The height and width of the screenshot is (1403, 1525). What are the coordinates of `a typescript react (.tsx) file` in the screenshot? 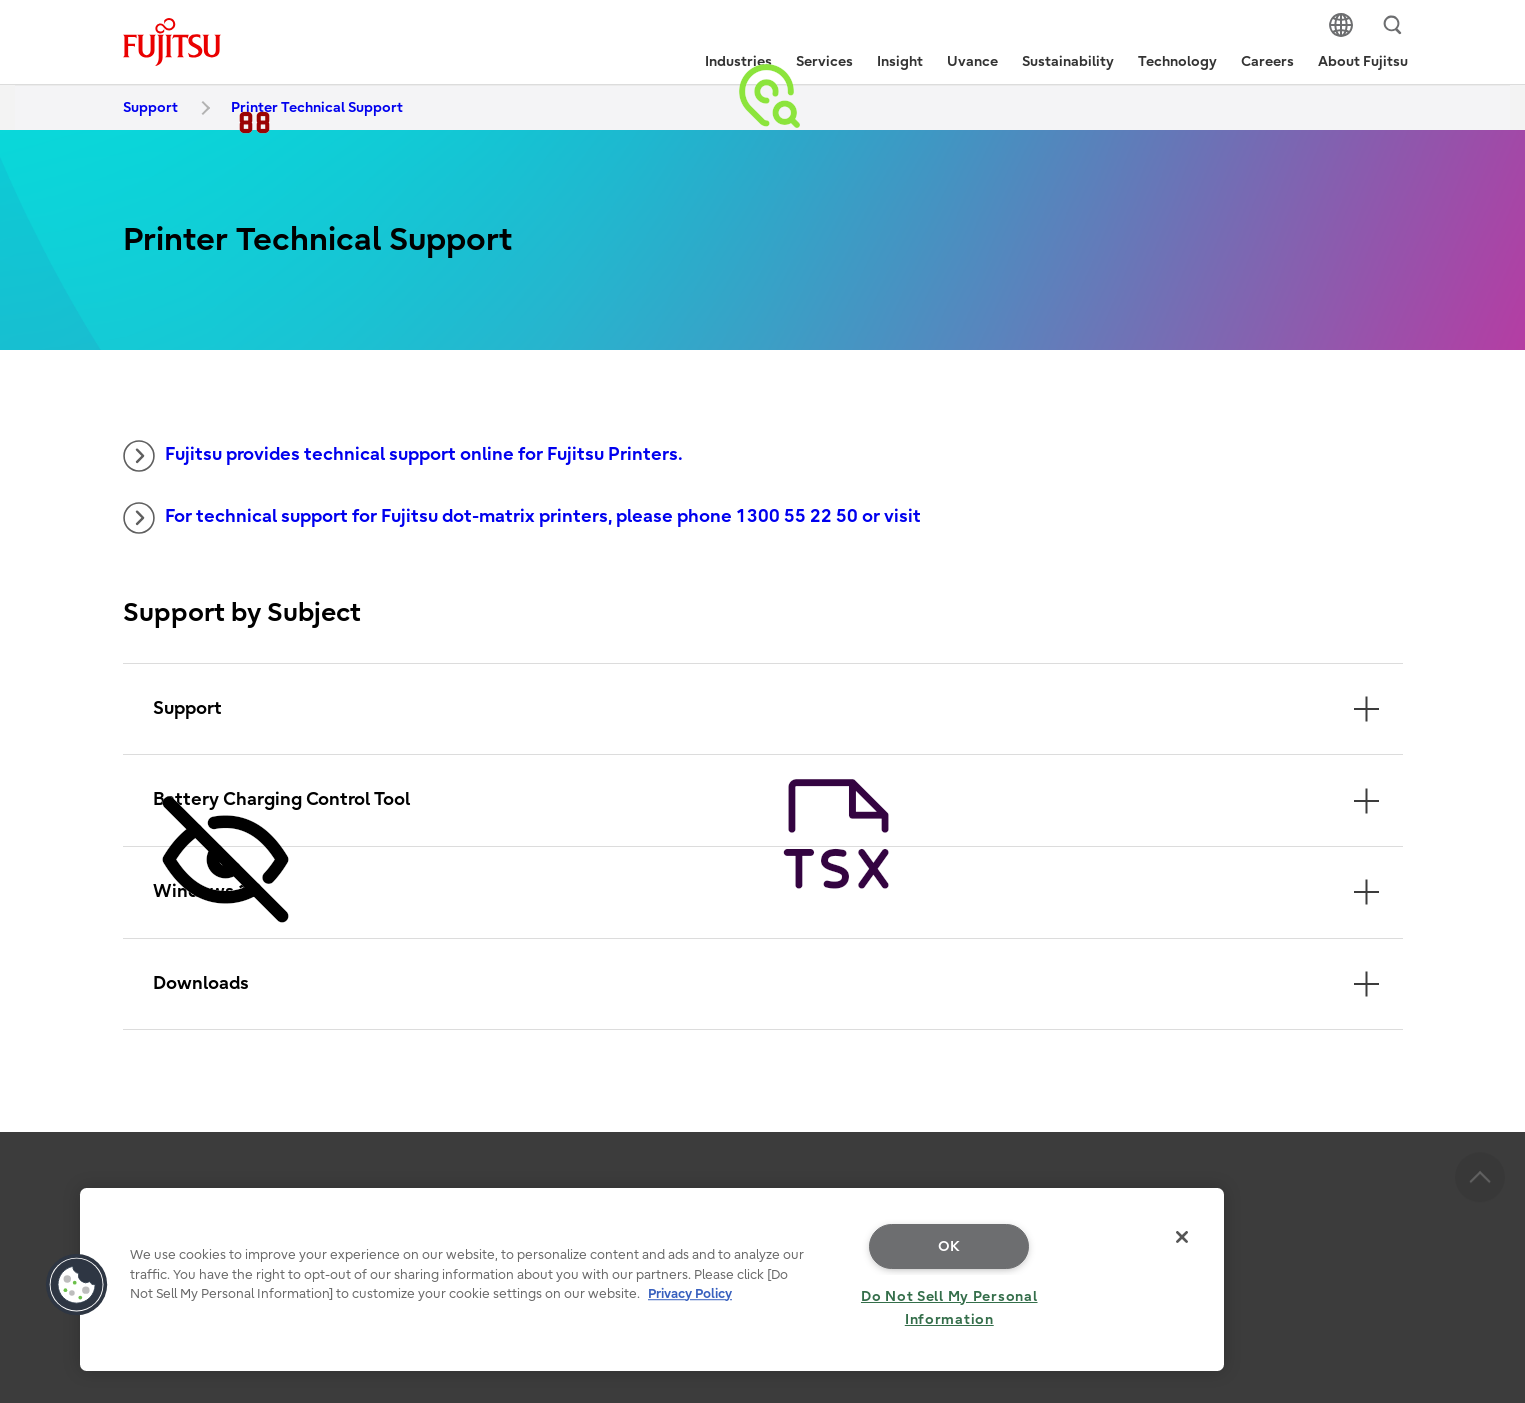 It's located at (838, 838).